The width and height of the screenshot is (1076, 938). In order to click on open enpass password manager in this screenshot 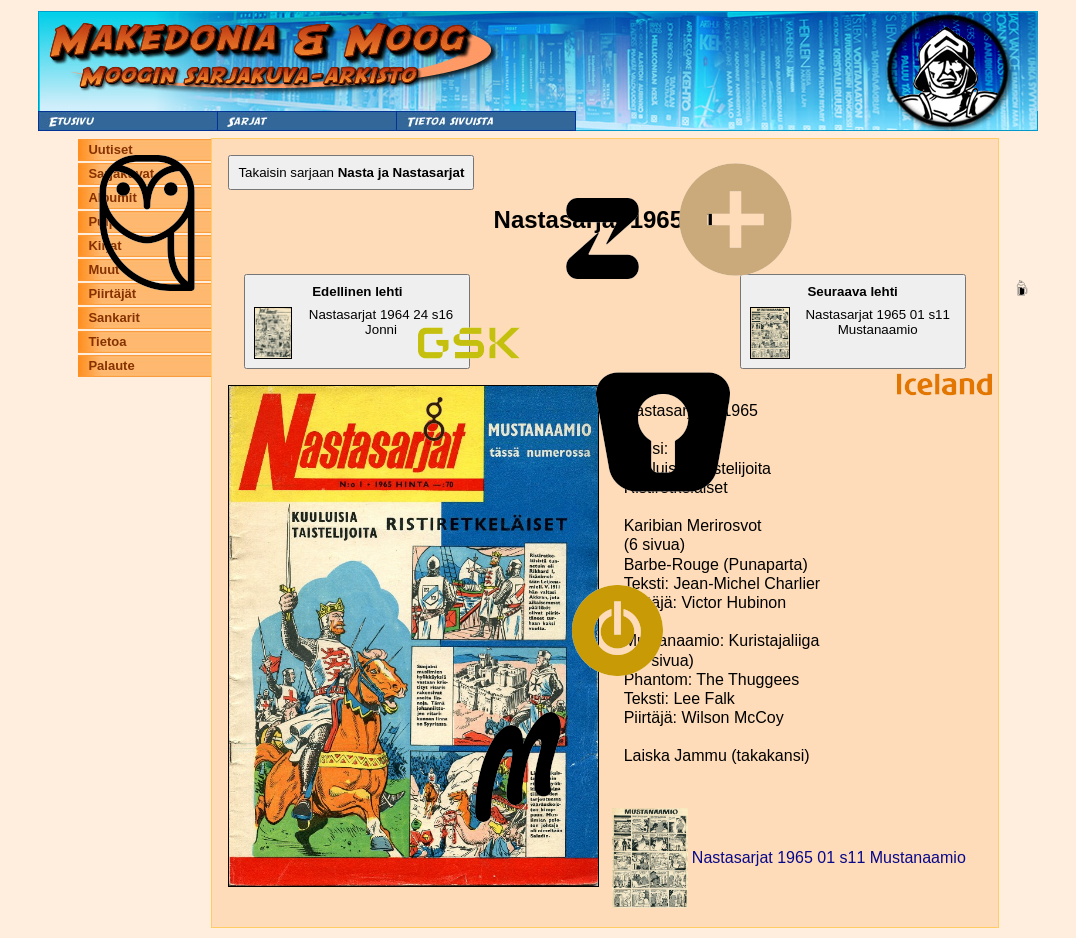, I will do `click(663, 432)`.